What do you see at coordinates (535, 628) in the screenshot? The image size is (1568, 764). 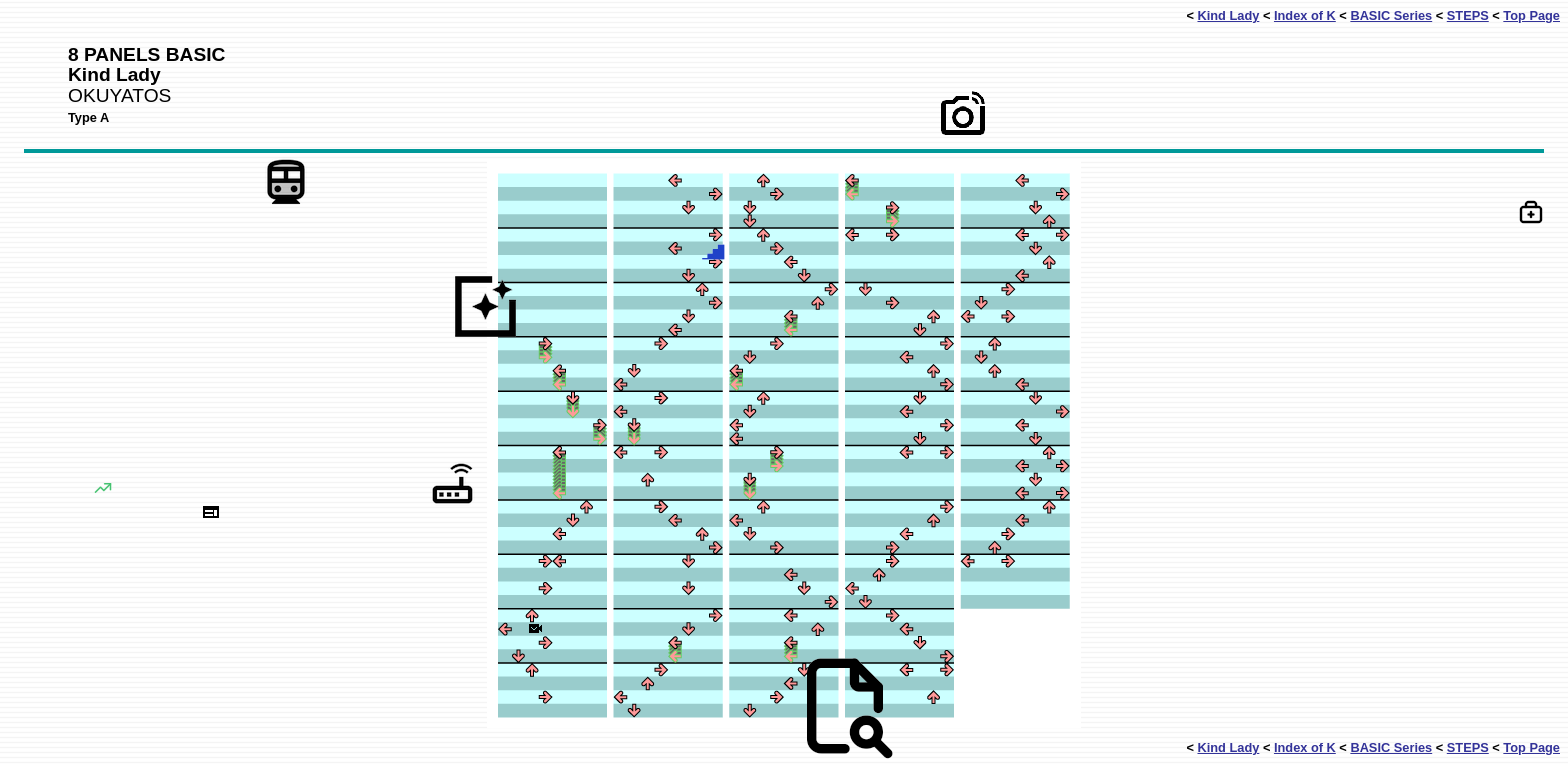 I see `indicates a missed video call` at bounding box center [535, 628].